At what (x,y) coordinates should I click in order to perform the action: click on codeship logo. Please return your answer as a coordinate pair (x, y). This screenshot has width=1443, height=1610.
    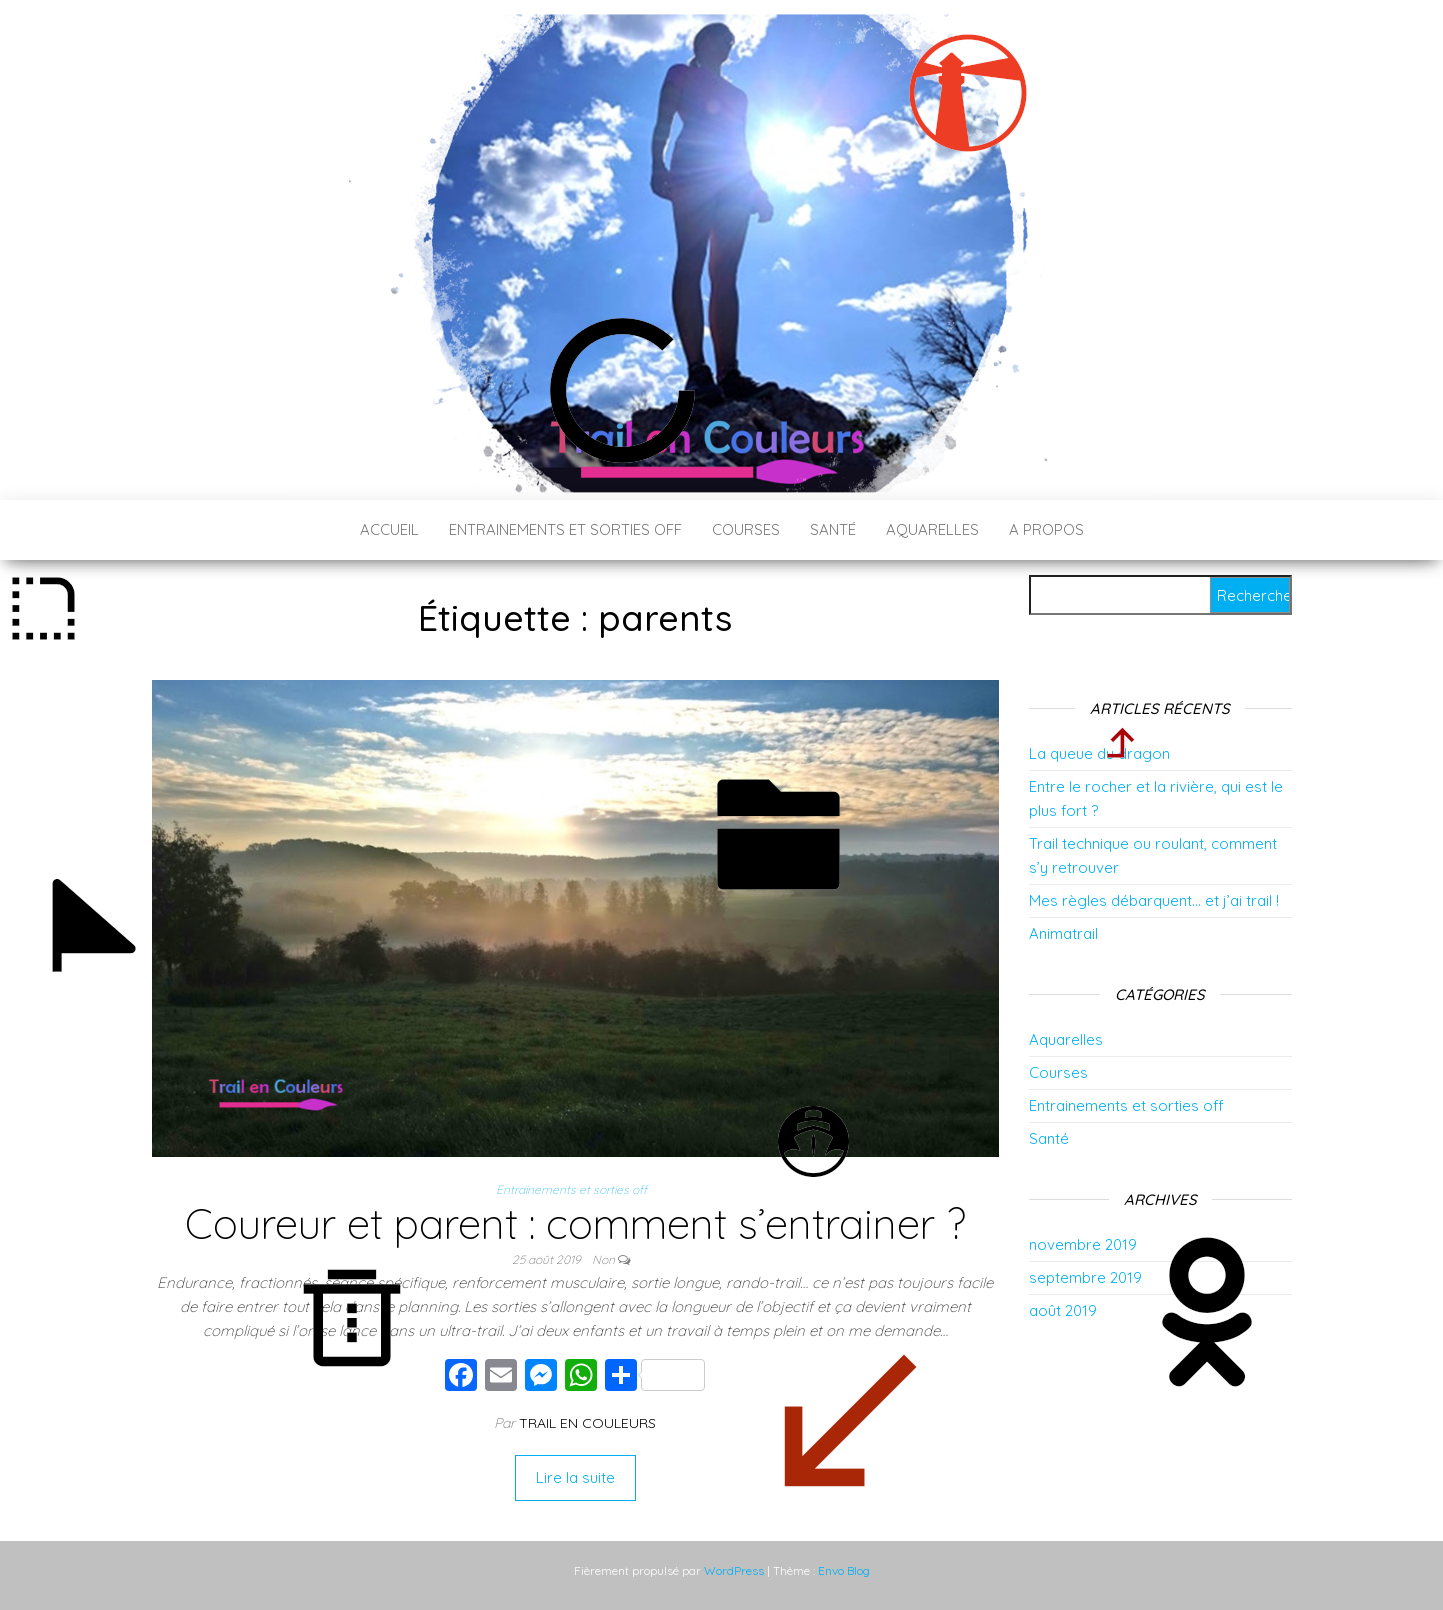
    Looking at the image, I should click on (813, 1141).